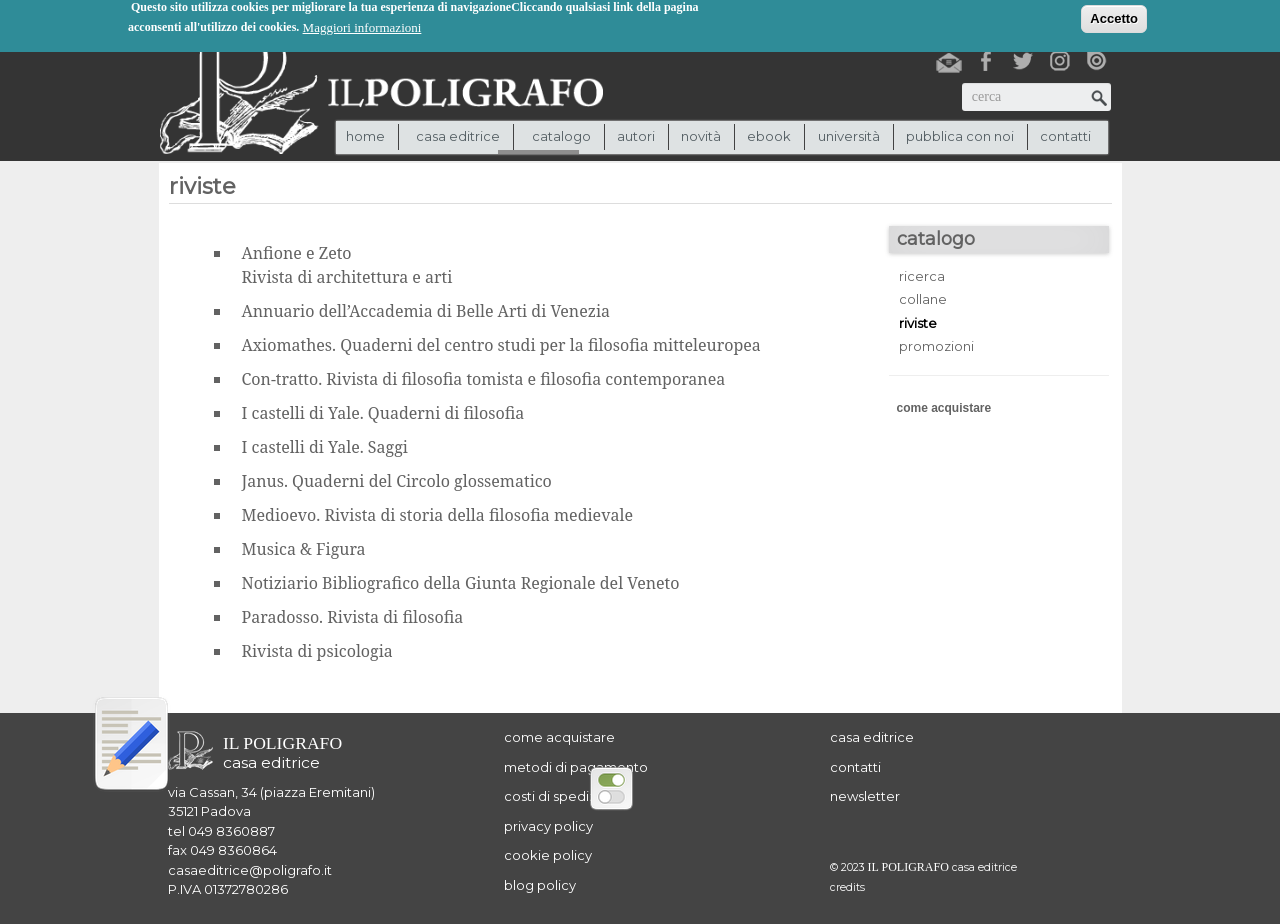  What do you see at coordinates (131, 743) in the screenshot?
I see `open text editor application` at bounding box center [131, 743].